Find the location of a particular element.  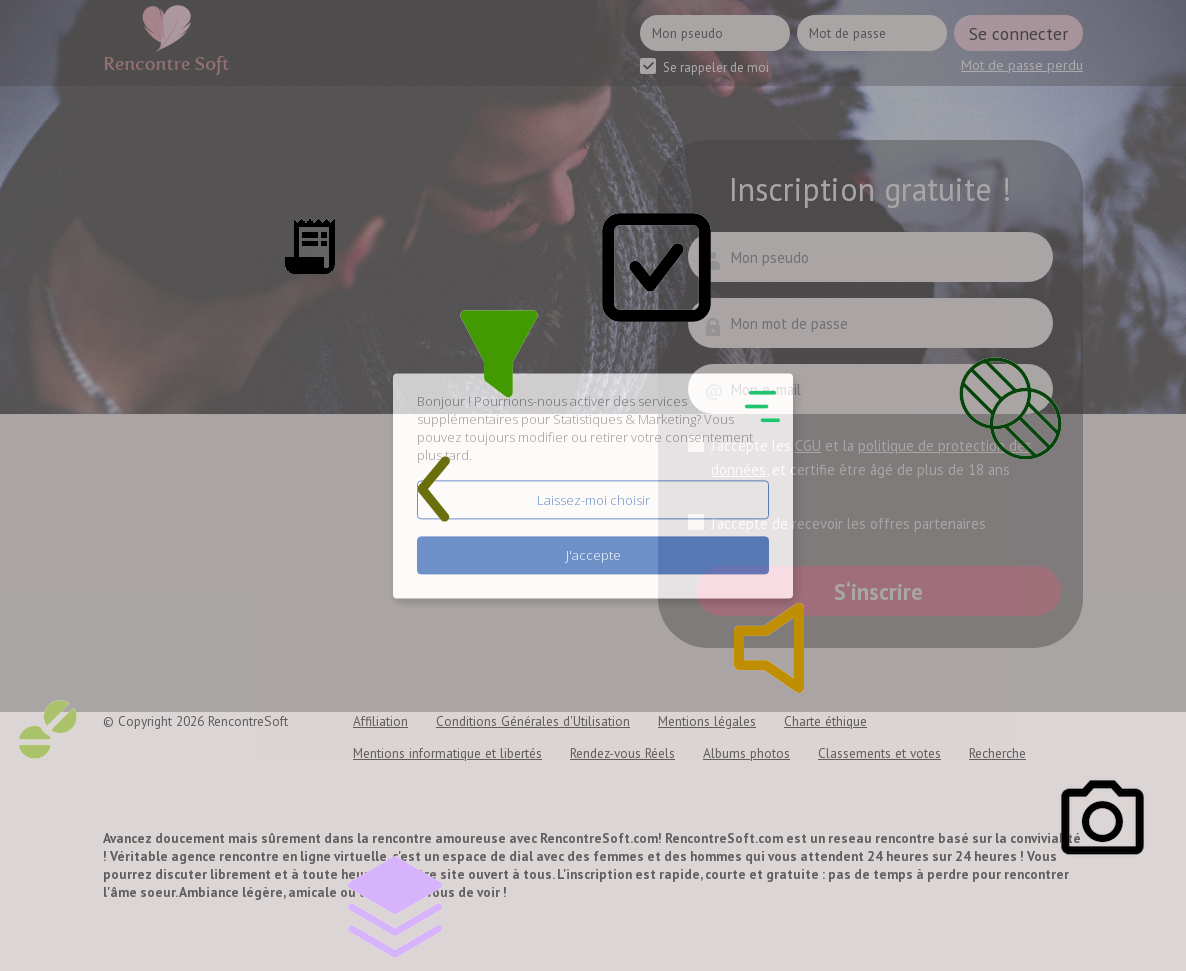

view layers or stacked content is located at coordinates (395, 907).